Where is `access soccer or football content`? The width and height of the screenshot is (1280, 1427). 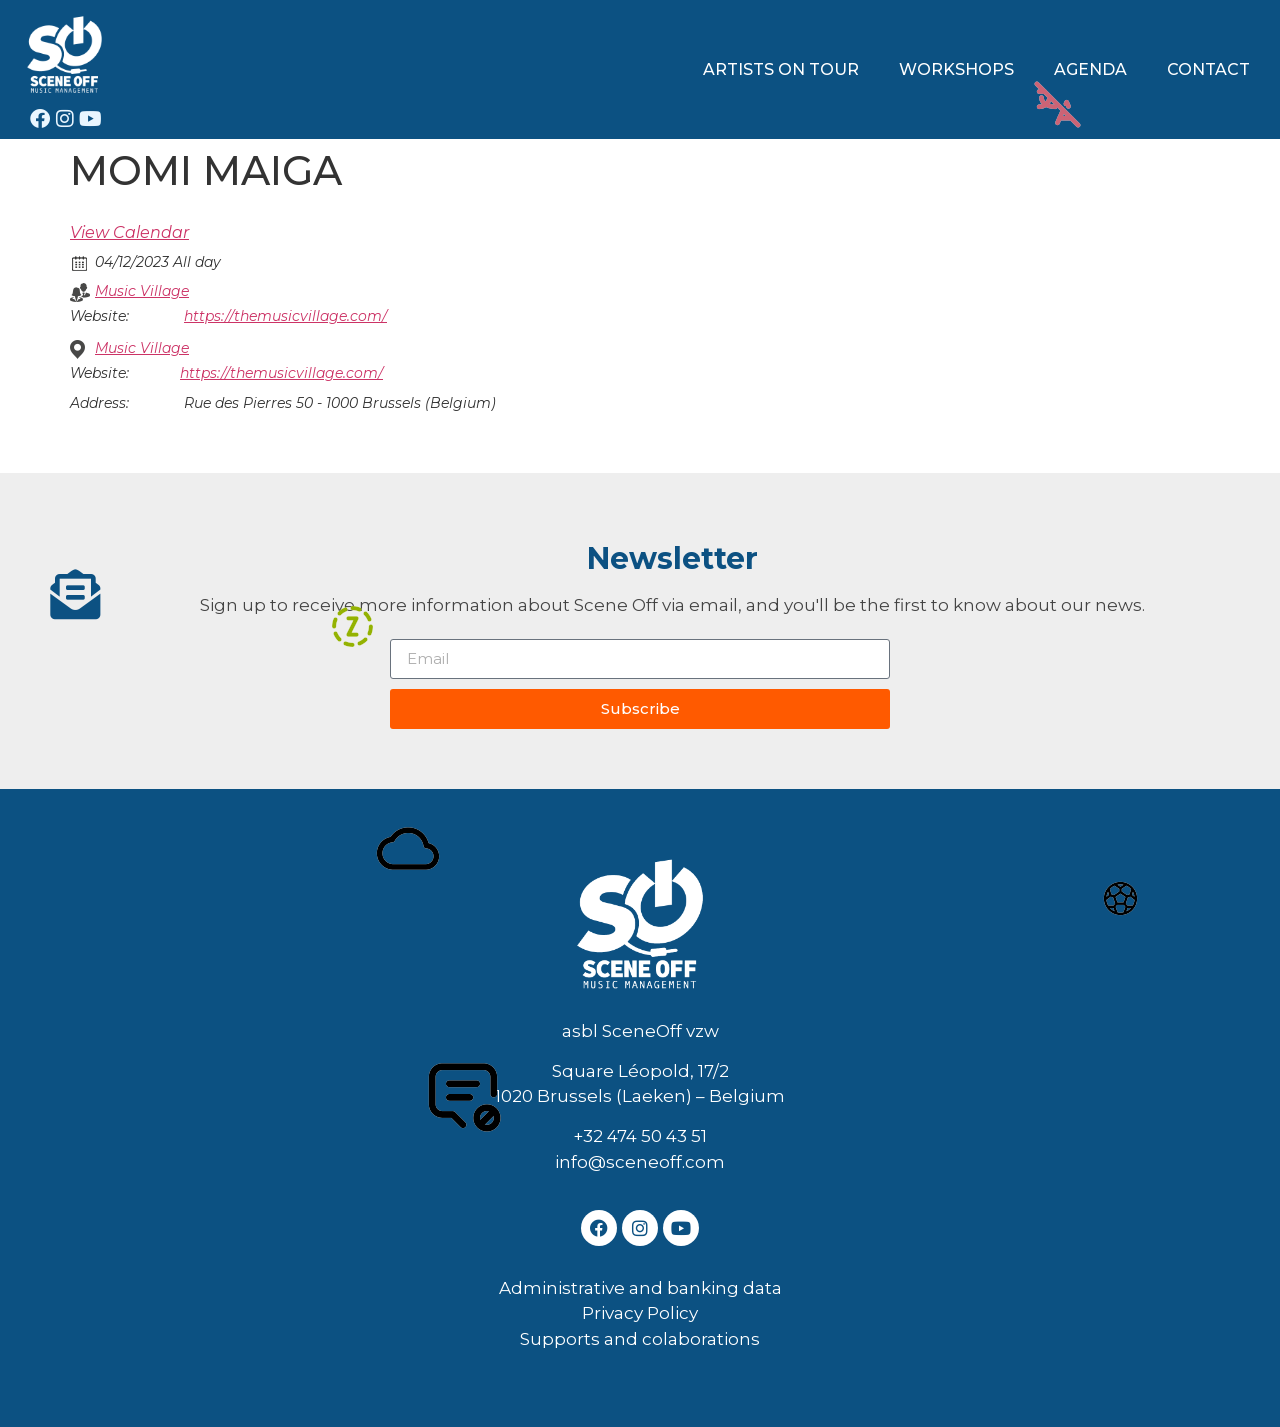
access soccer or football content is located at coordinates (1120, 898).